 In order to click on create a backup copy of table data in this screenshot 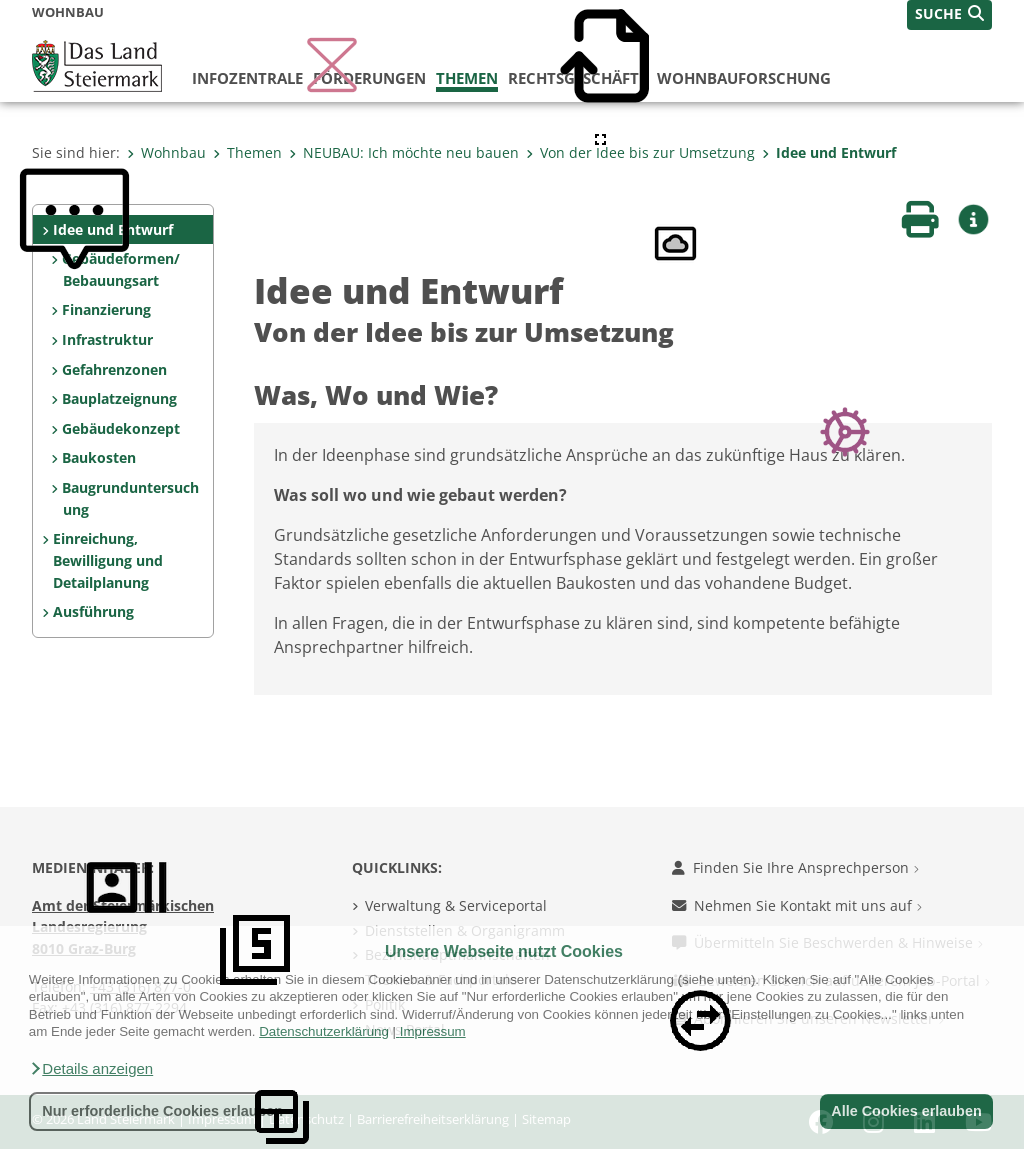, I will do `click(282, 1117)`.